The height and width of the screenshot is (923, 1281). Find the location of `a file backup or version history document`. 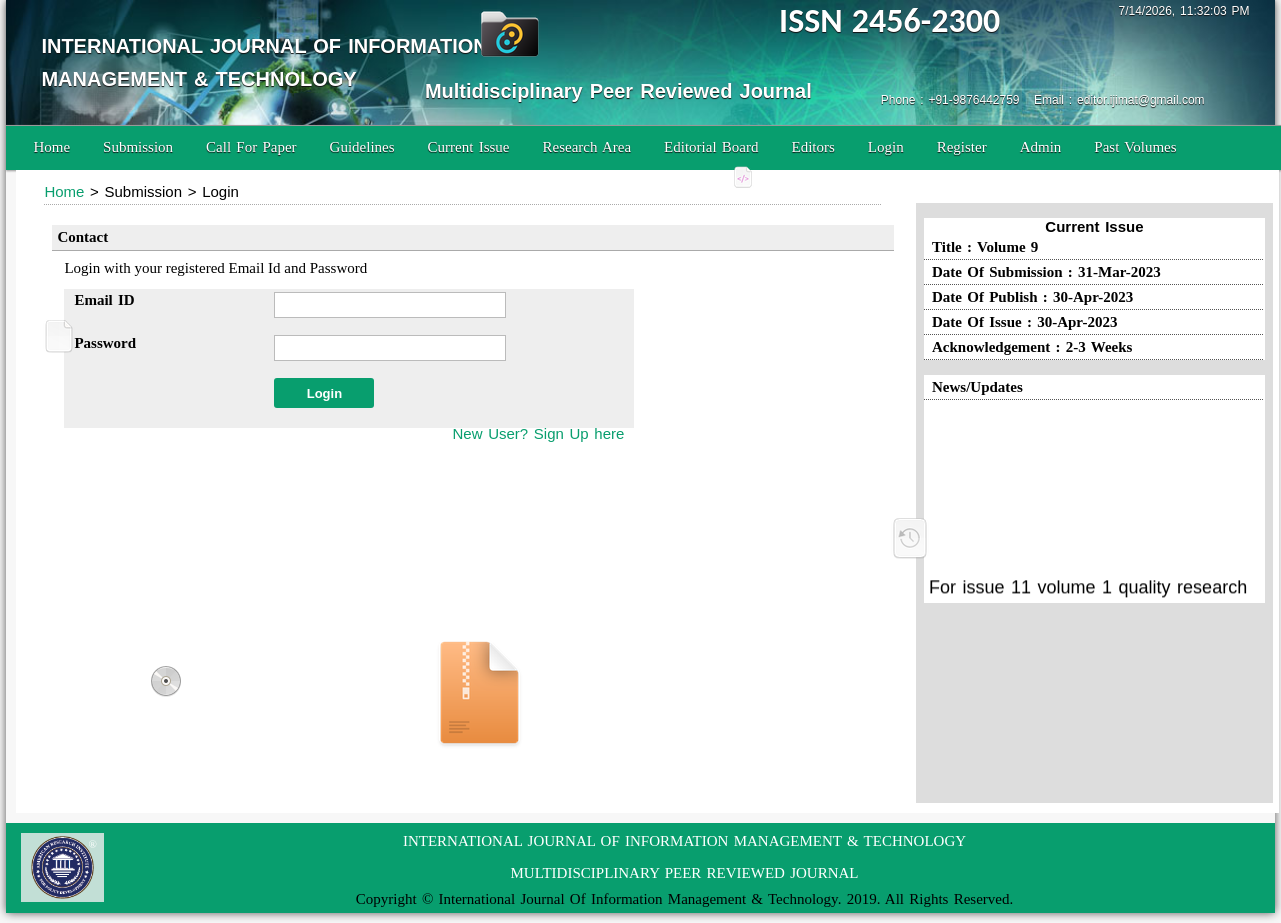

a file backup or version history document is located at coordinates (910, 538).